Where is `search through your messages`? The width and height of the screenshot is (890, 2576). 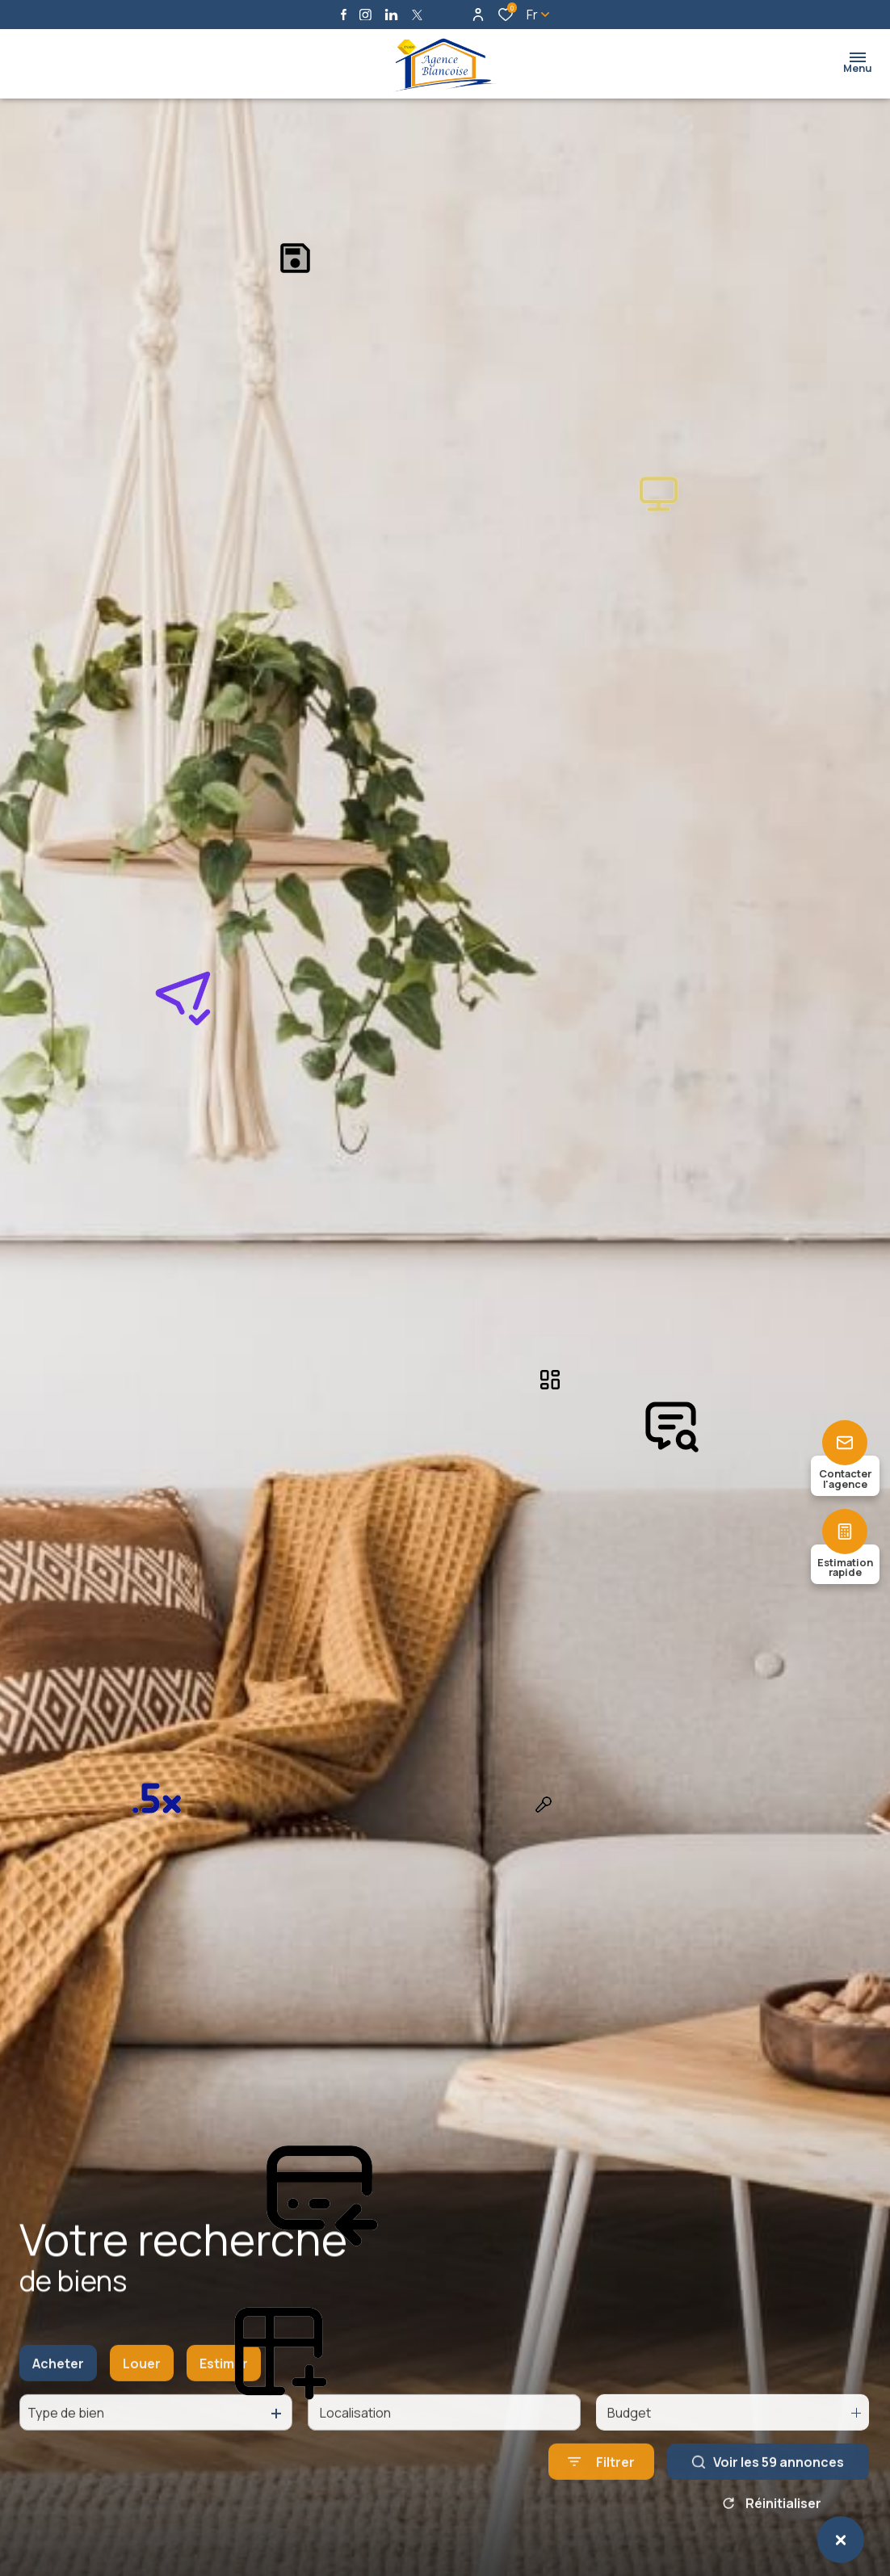
search through your messages is located at coordinates (670, 1424).